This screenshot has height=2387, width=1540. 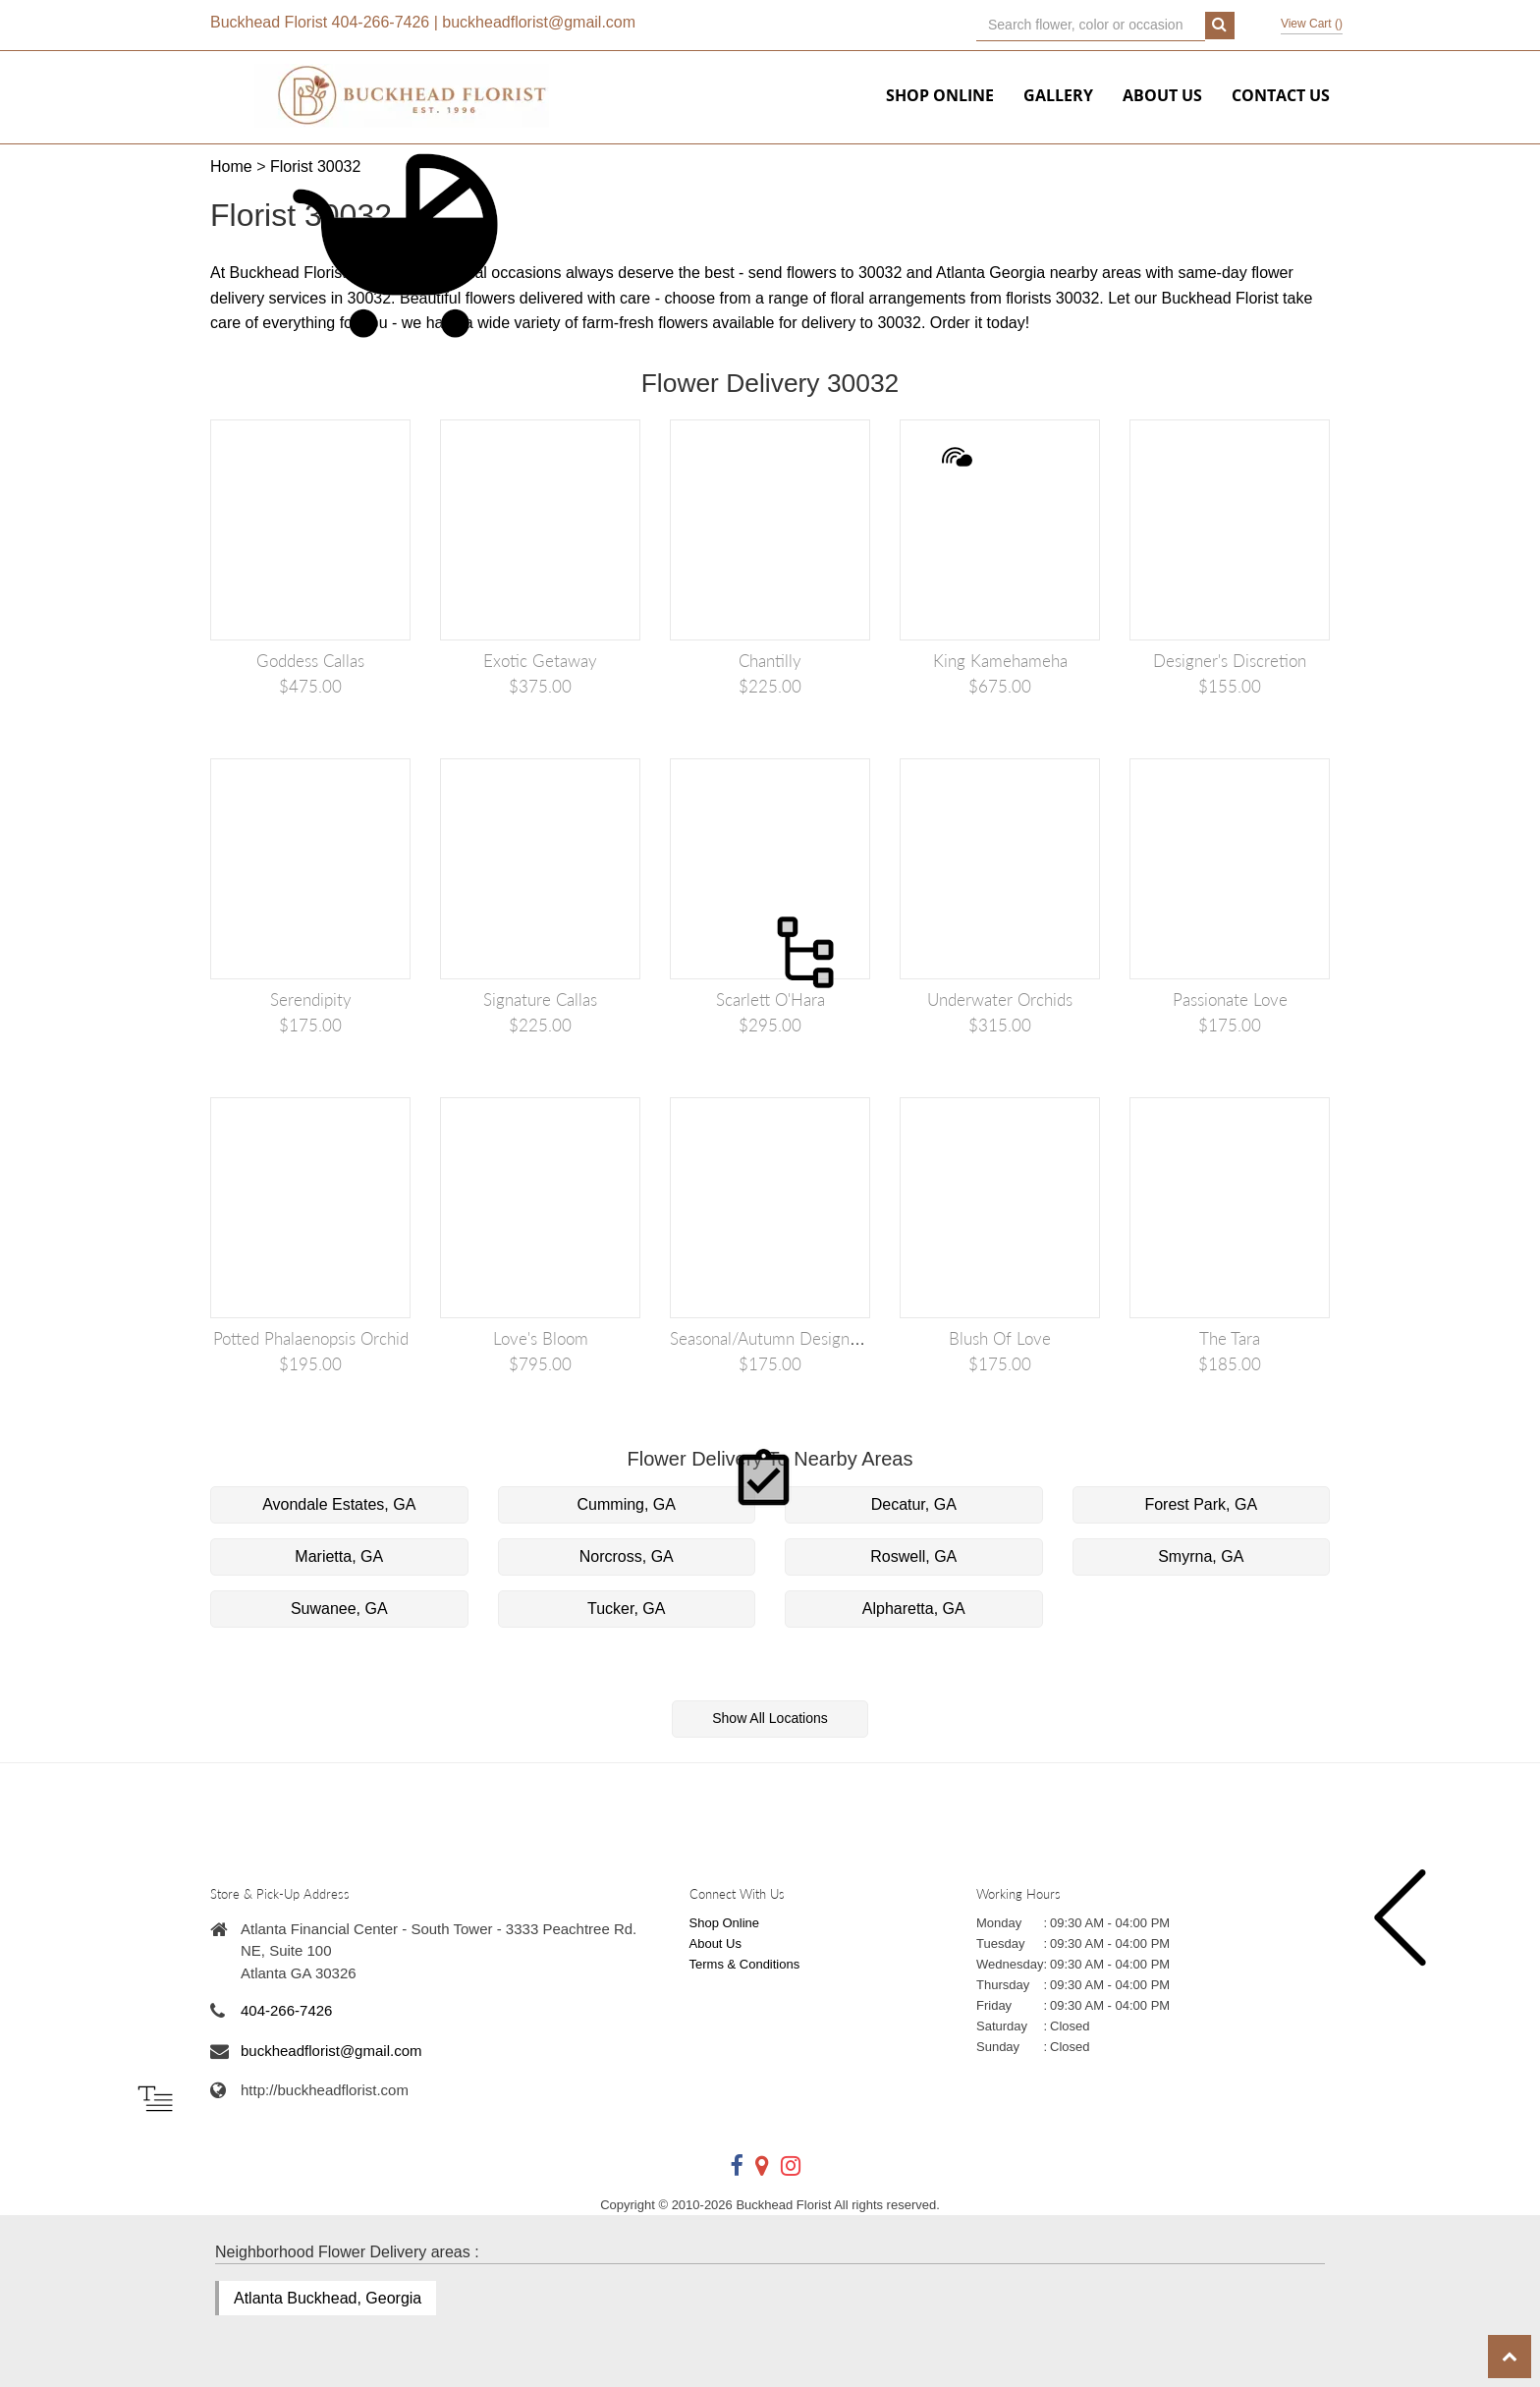 I want to click on go back to the previous screen, so click(x=1404, y=1917).